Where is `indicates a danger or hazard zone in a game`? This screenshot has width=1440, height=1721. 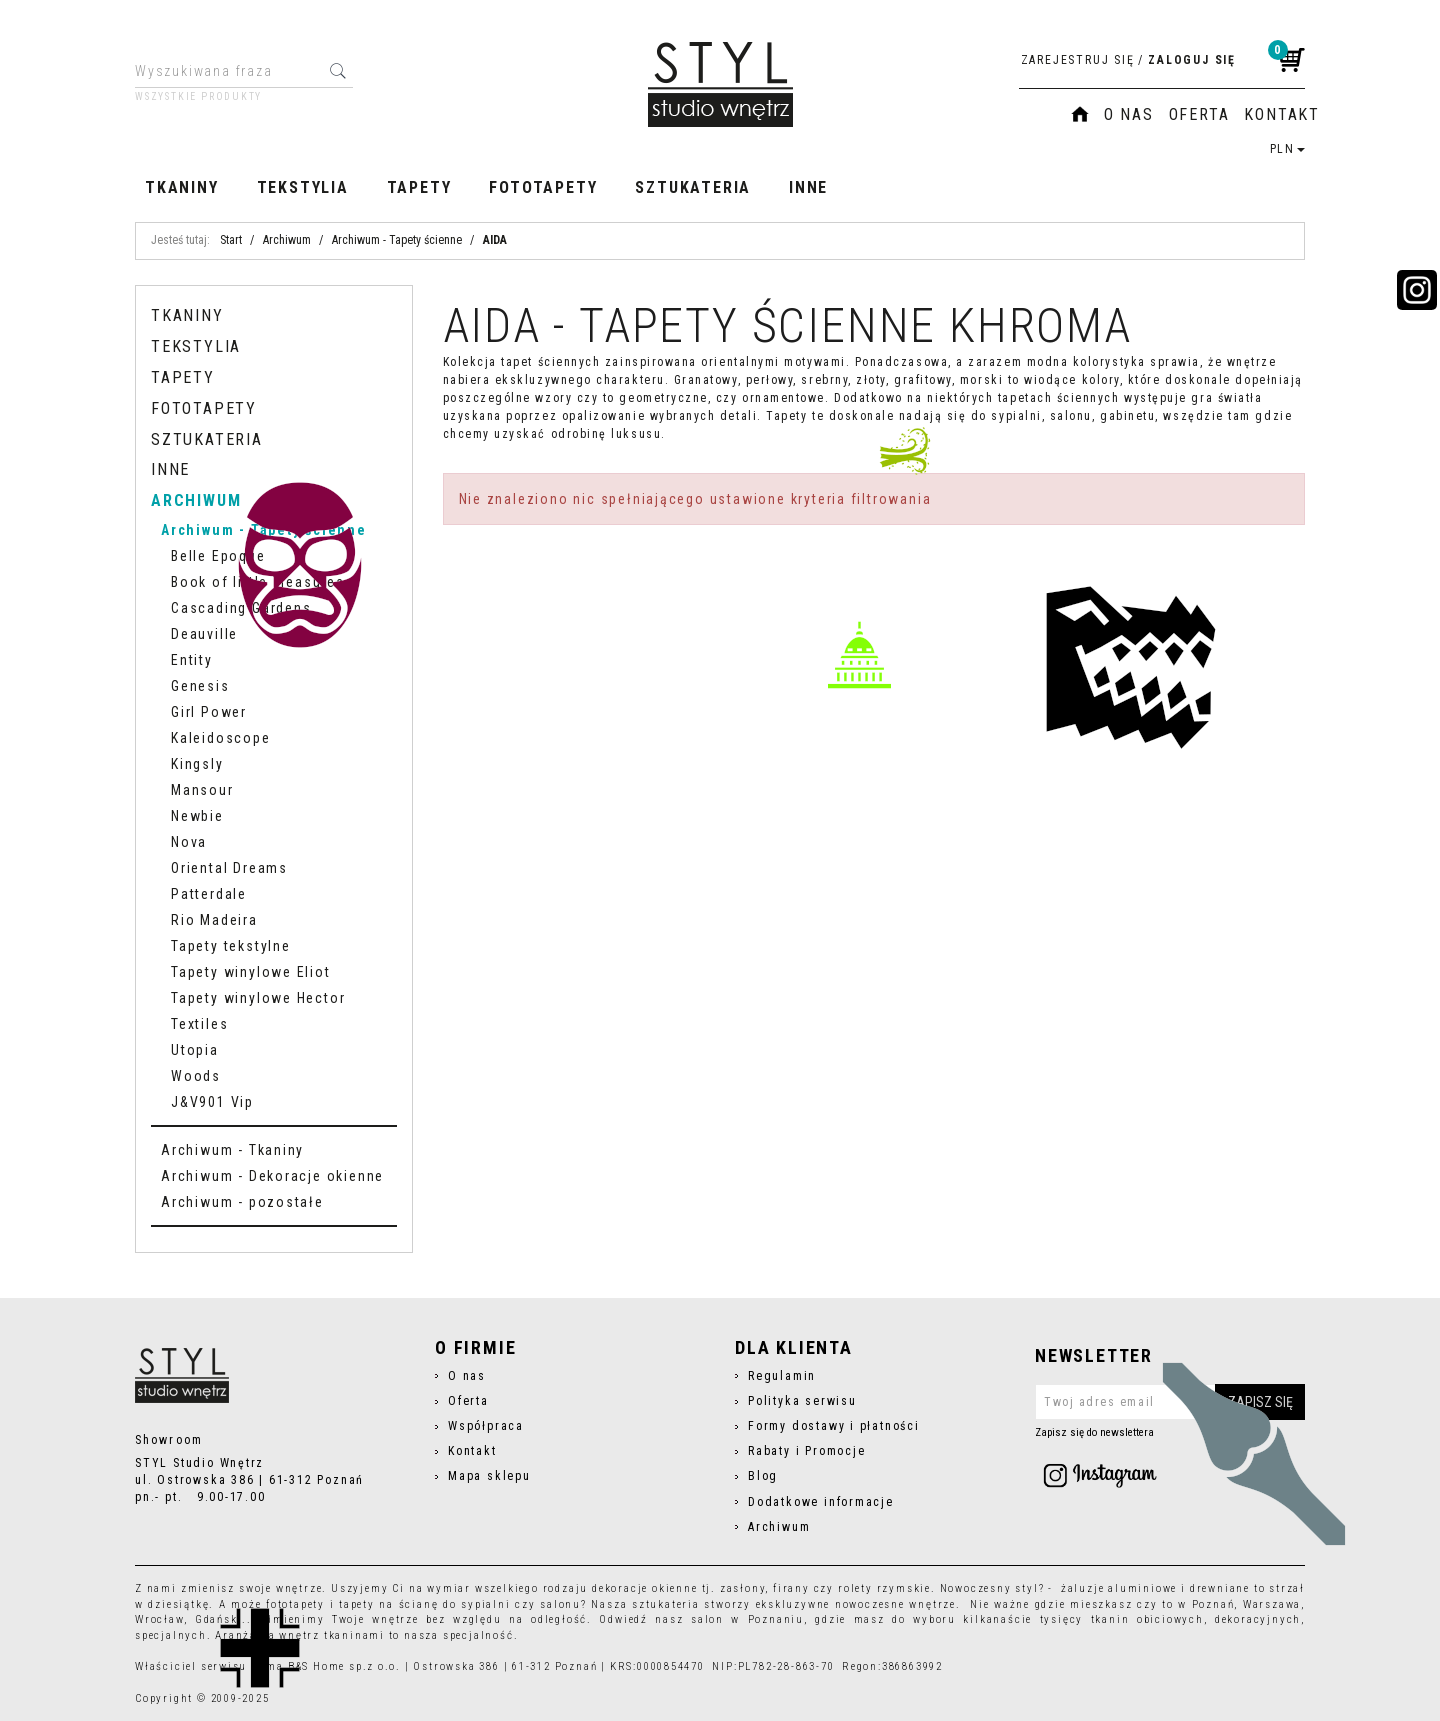 indicates a danger or hazard zone in a game is located at coordinates (1129, 668).